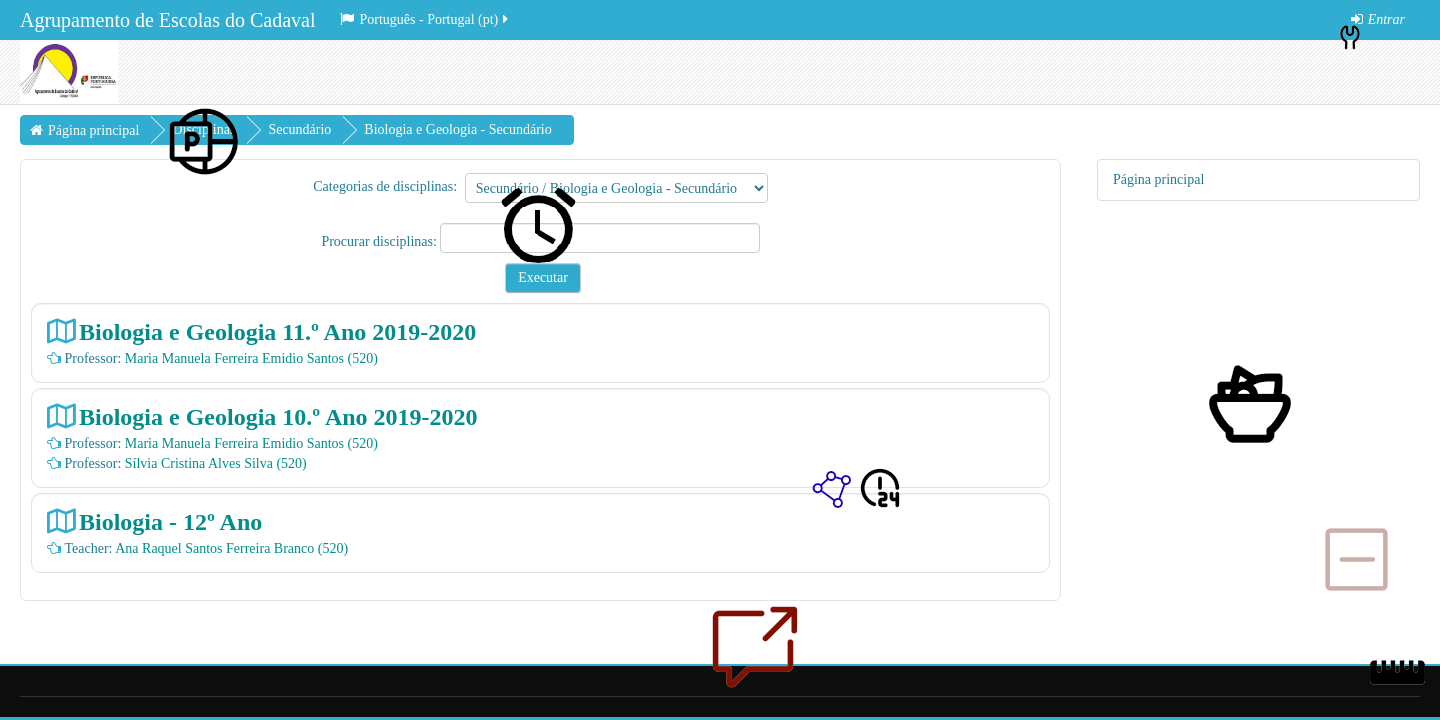 The image size is (1440, 720). I want to click on indicates 24-hour availability or service, so click(880, 488).